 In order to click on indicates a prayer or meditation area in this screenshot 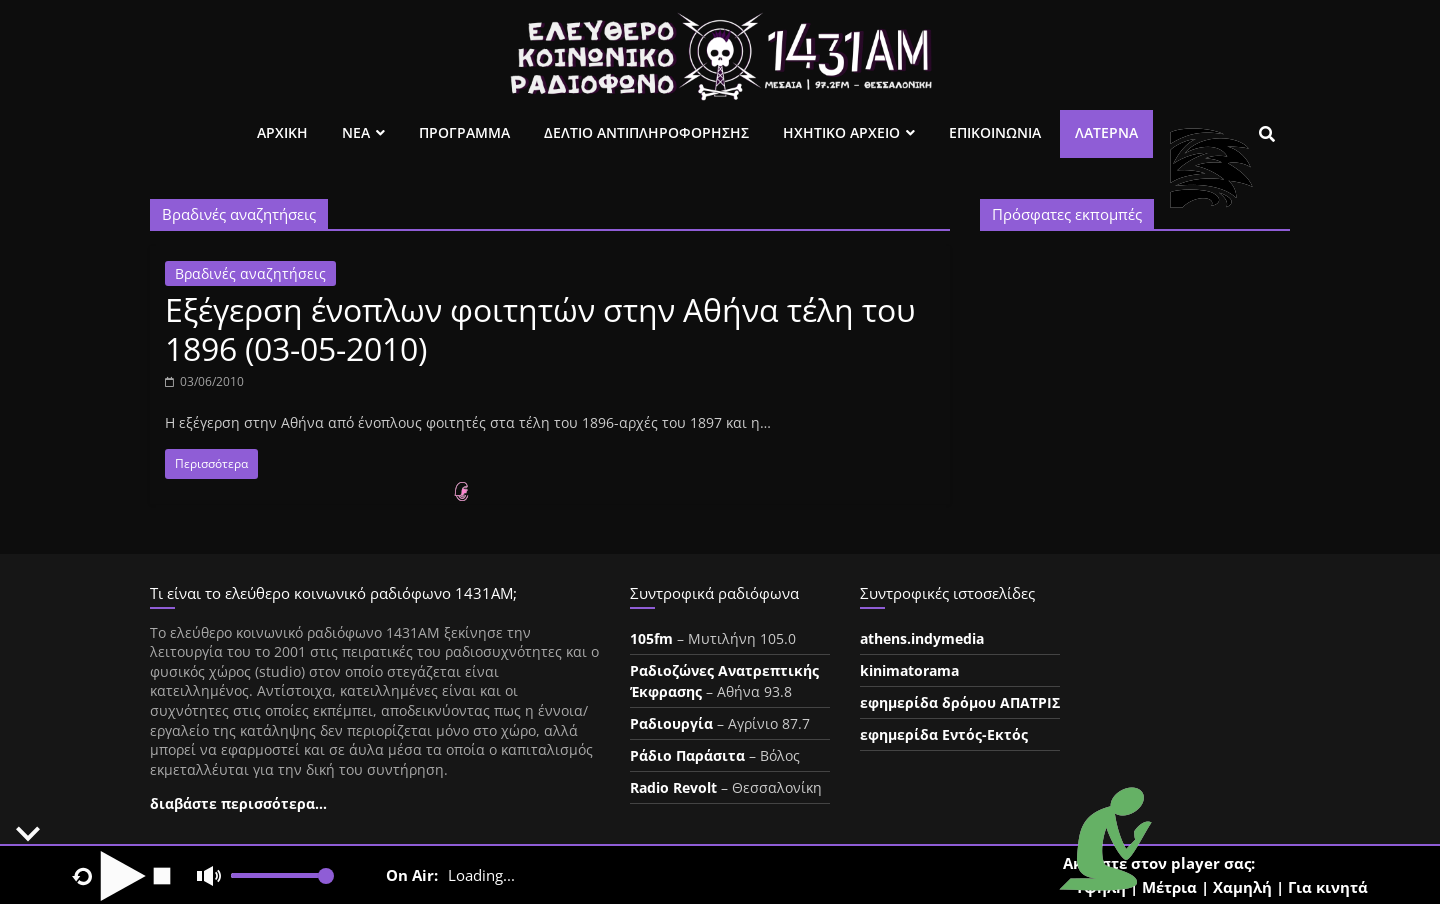, I will do `click(1105, 835)`.